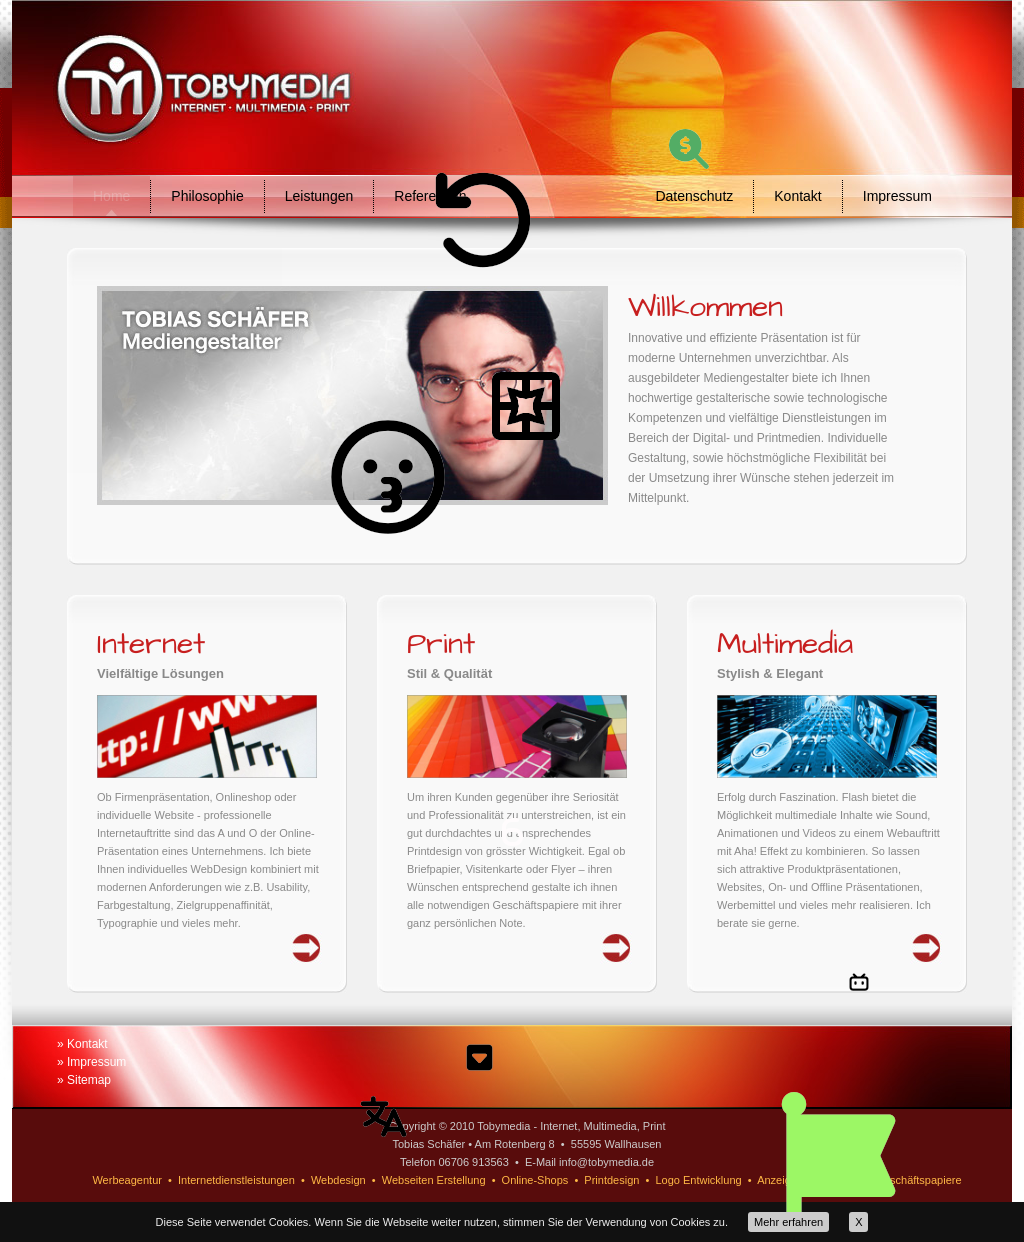 The image size is (1024, 1242). Describe the element at coordinates (689, 149) in the screenshot. I see `search for pricing or cost information` at that location.